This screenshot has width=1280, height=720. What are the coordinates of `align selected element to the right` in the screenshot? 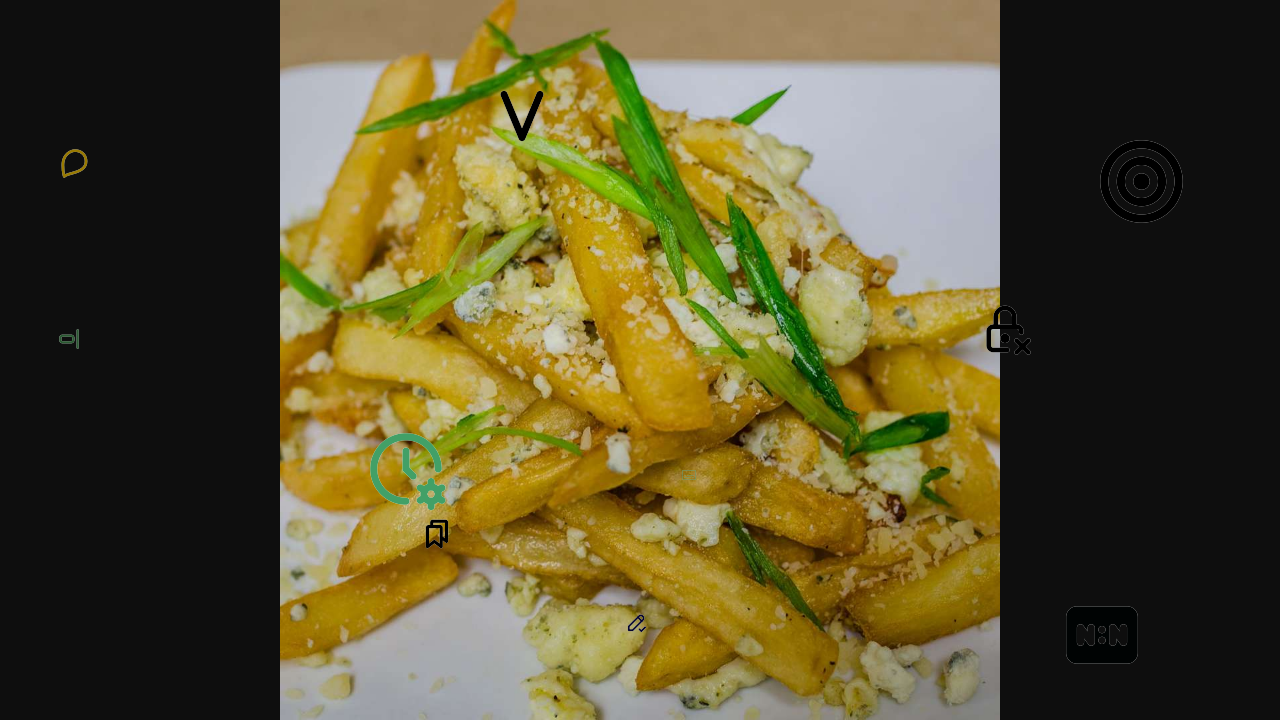 It's located at (69, 339).